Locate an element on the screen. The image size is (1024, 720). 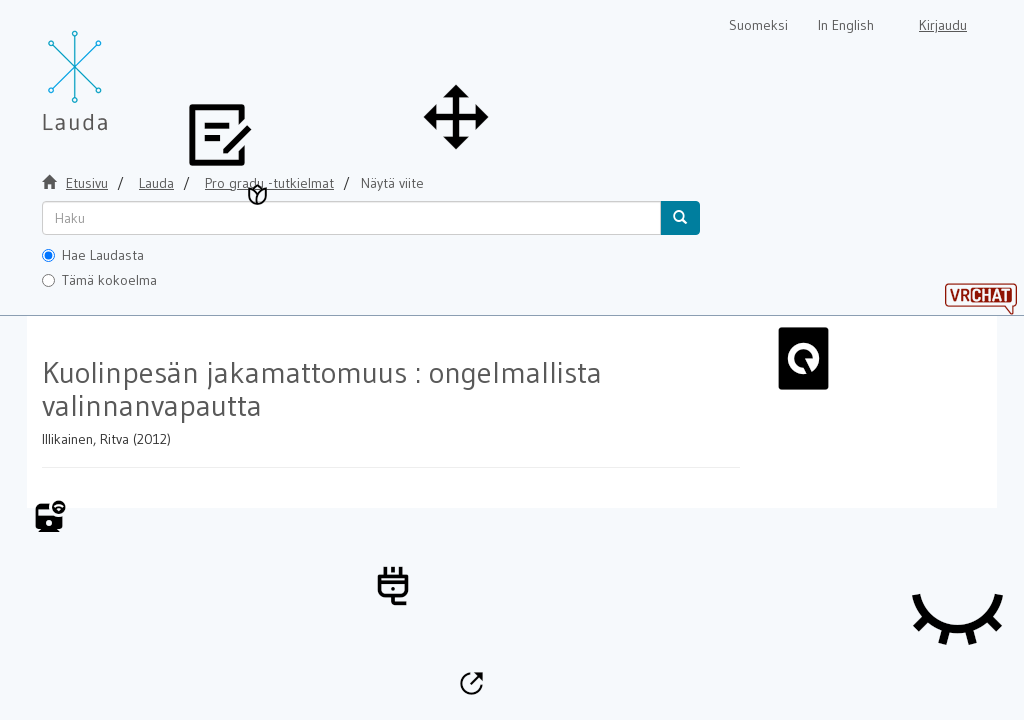
access nature or garden-related features is located at coordinates (257, 194).